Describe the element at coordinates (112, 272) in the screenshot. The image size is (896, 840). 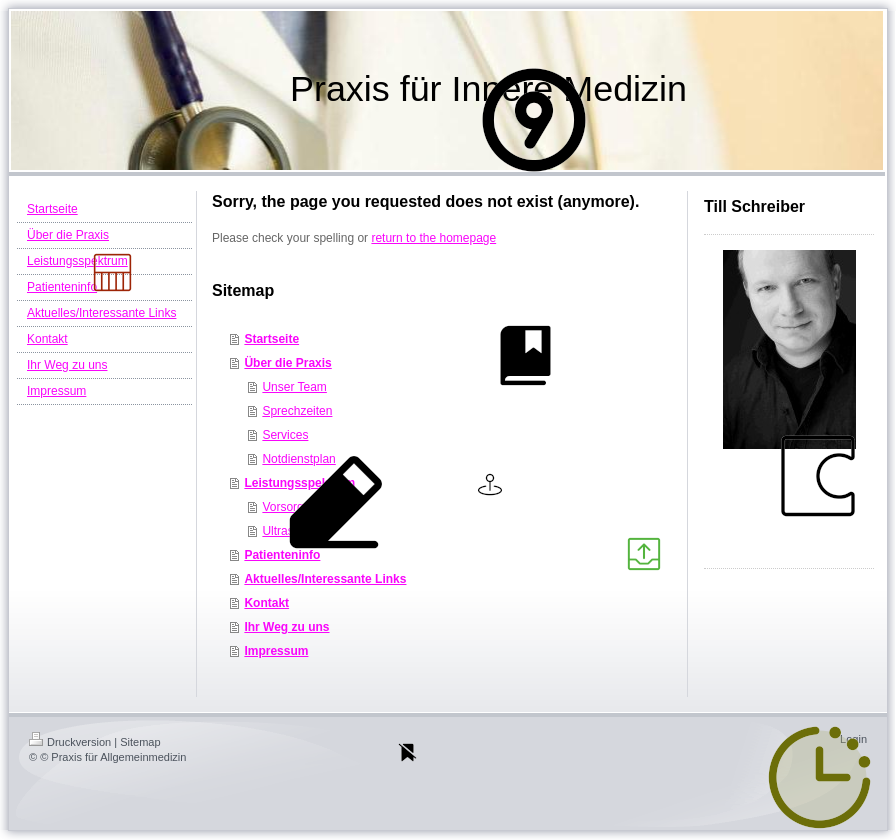
I see `toggle bottom panel visibility` at that location.